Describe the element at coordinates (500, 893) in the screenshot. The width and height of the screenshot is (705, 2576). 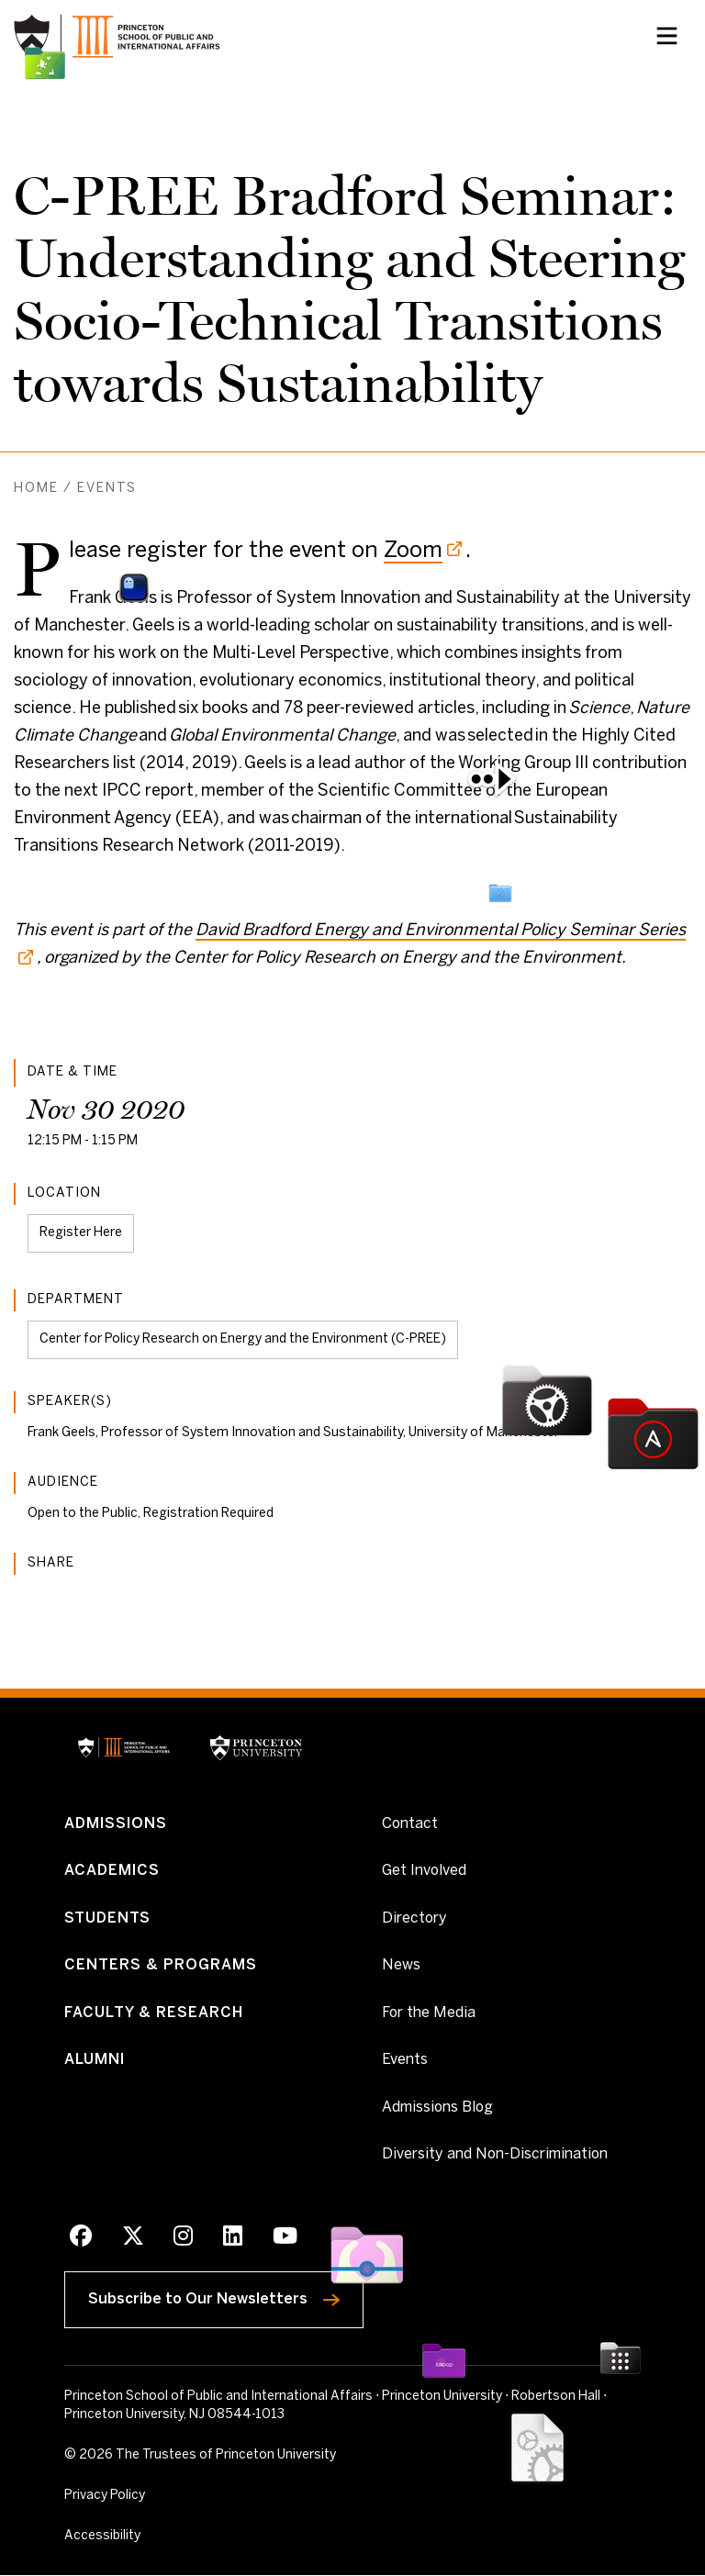
I see `open web browser bookmarks folder` at that location.